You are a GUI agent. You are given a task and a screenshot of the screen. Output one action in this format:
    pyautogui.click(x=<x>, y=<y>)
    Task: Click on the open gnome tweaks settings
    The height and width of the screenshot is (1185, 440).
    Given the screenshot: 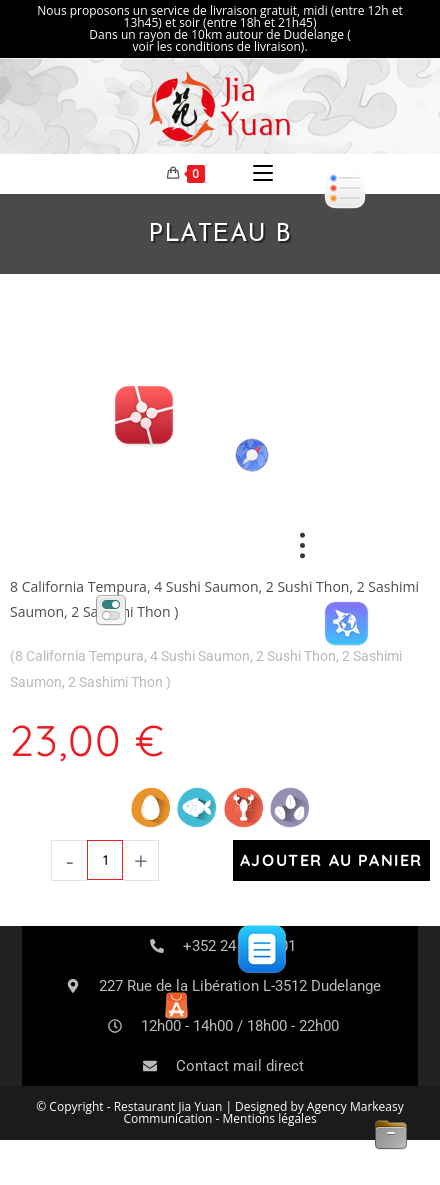 What is the action you would take?
    pyautogui.click(x=111, y=610)
    